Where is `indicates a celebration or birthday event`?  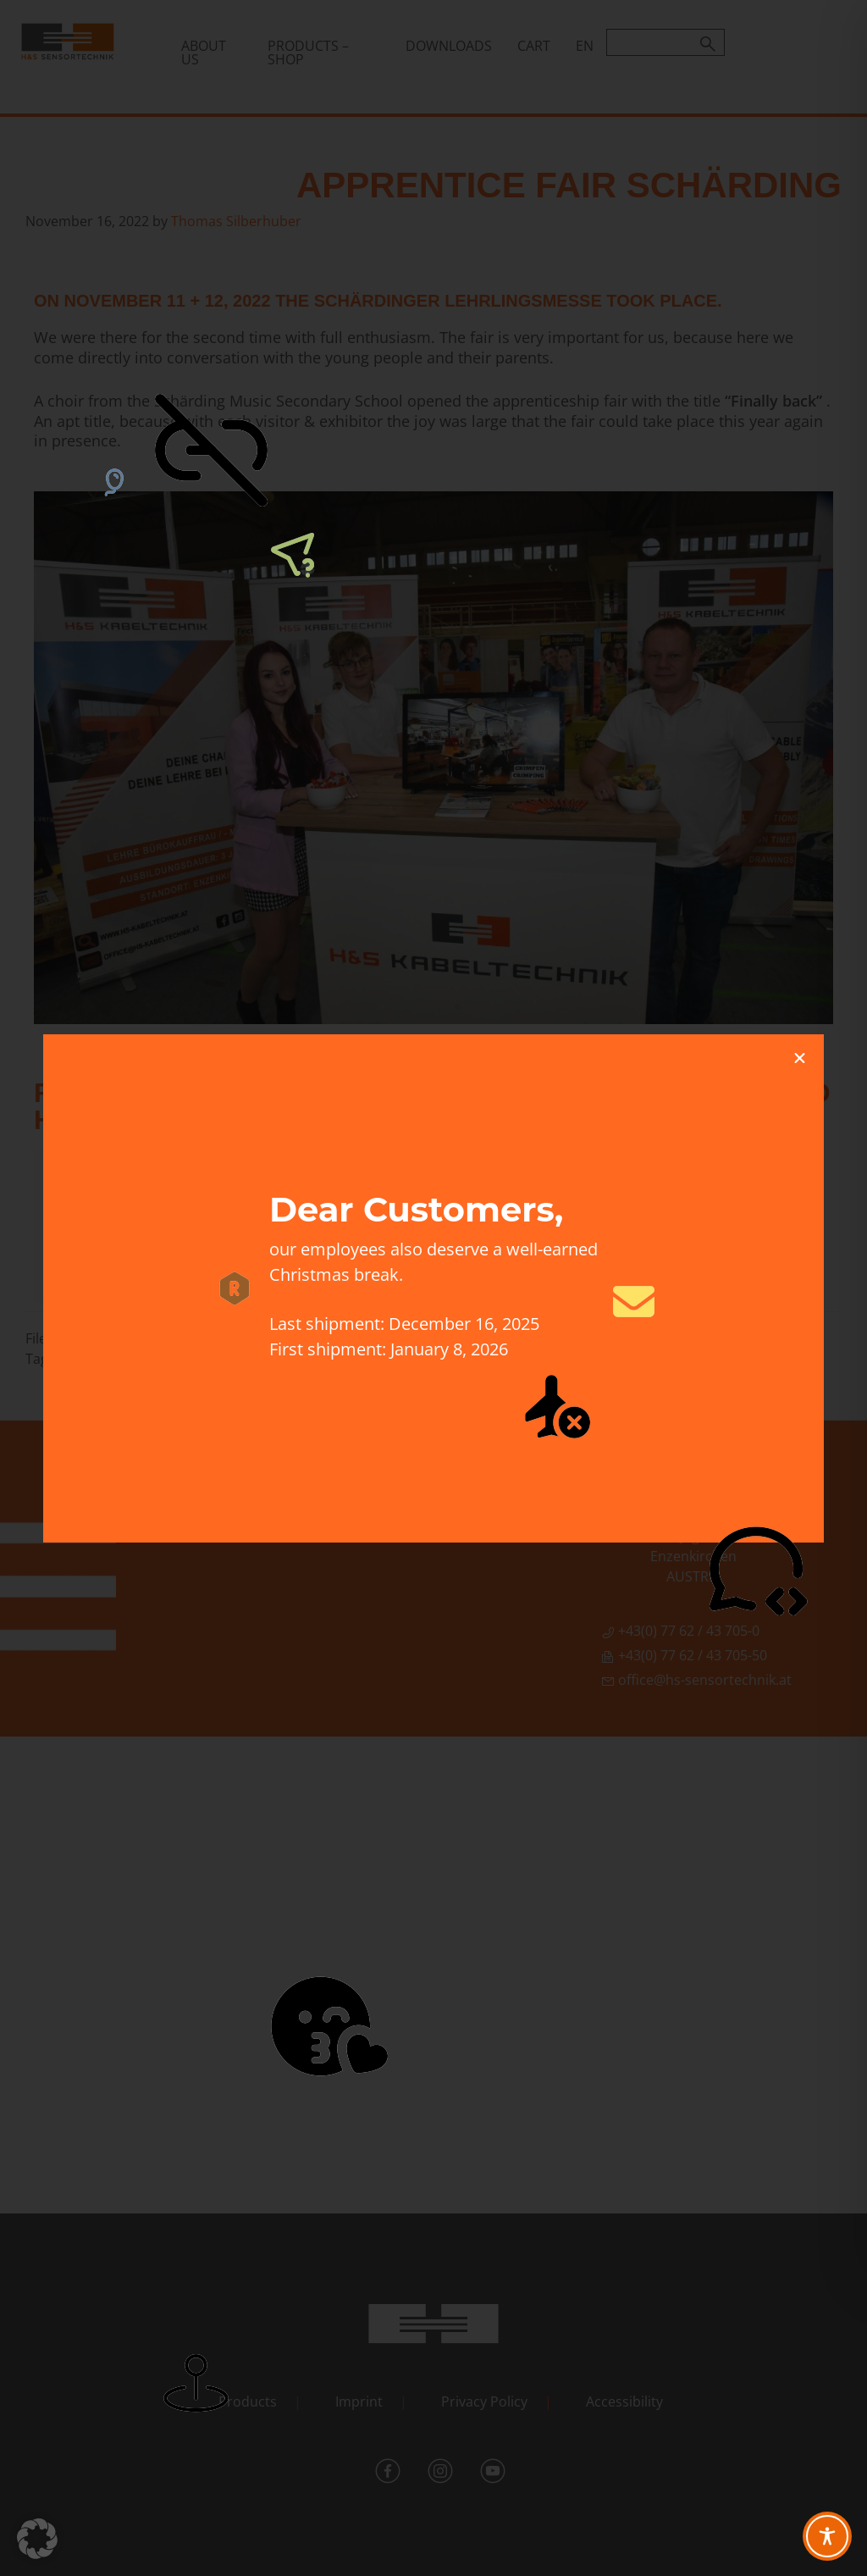 indicates a celebration or birthday event is located at coordinates (114, 482).